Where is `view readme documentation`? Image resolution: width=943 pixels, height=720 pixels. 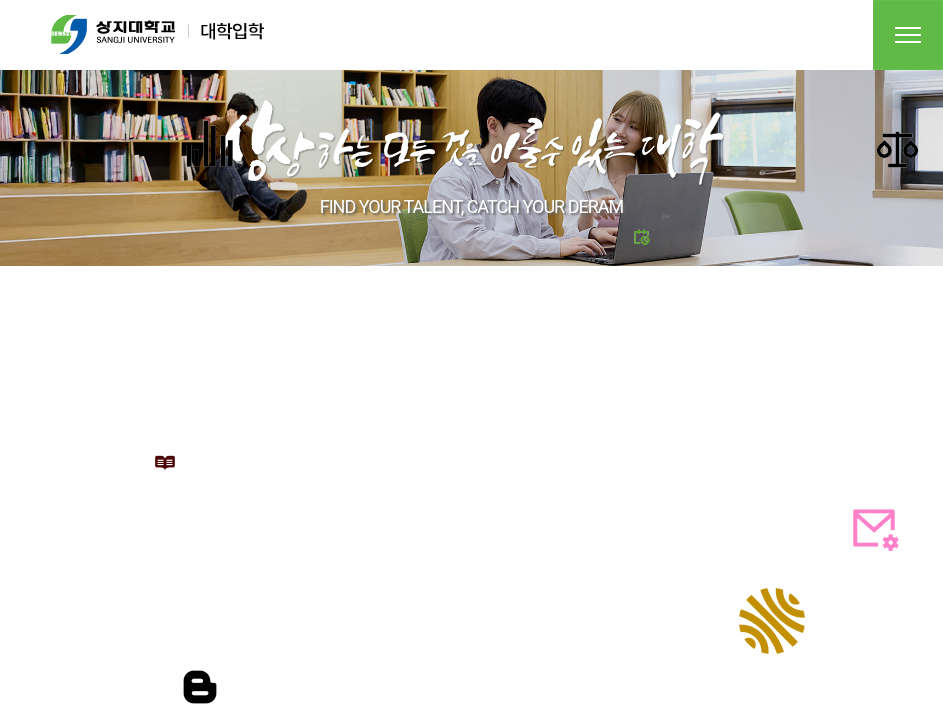
view readme documentation is located at coordinates (165, 463).